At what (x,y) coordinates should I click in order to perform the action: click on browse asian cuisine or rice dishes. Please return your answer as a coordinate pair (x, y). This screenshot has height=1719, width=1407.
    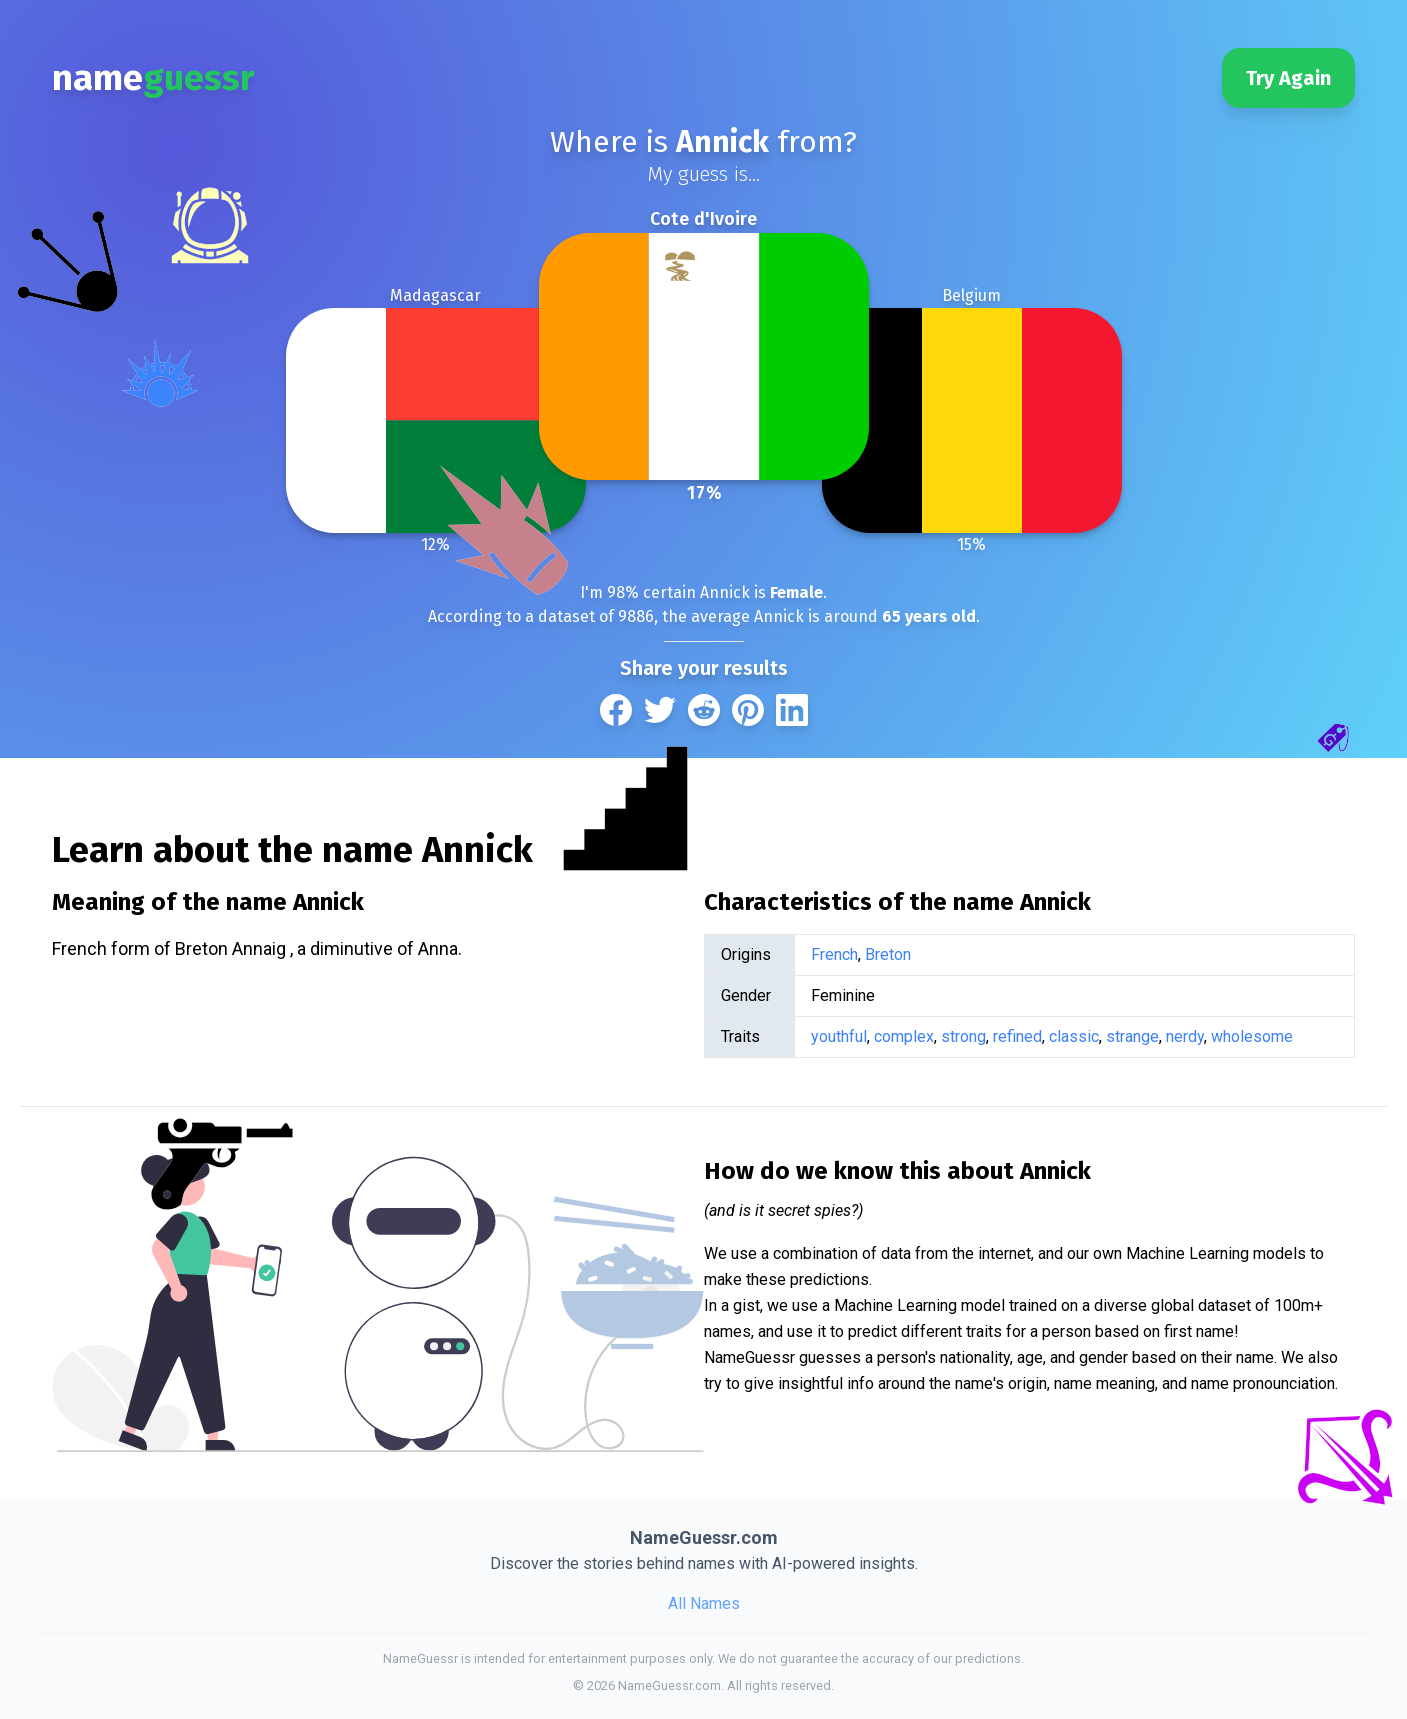
    Looking at the image, I should click on (632, 1272).